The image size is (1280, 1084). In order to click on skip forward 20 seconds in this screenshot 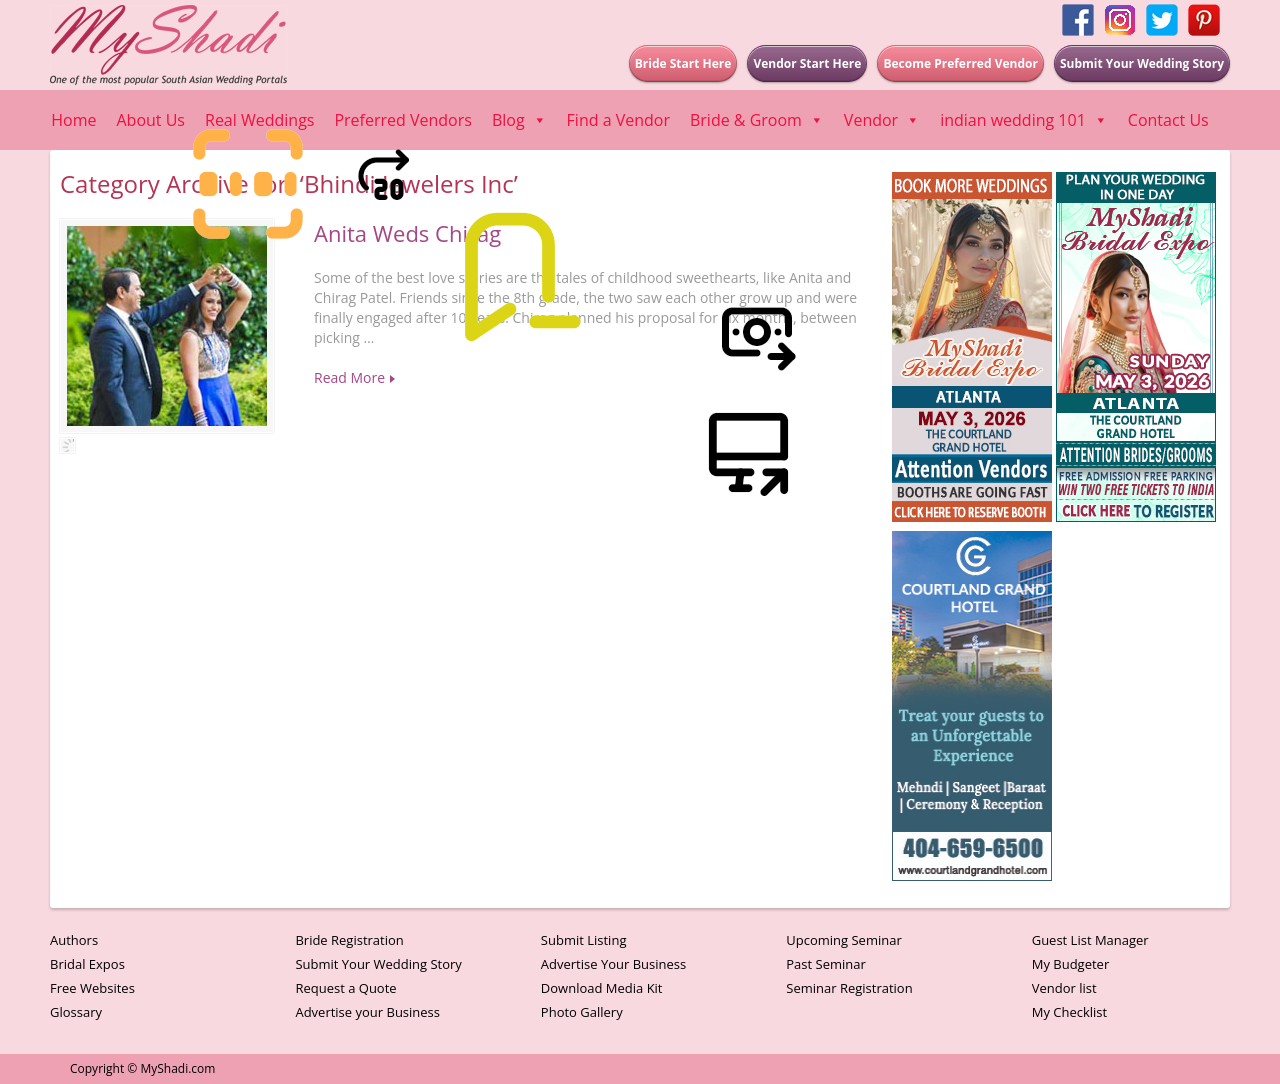, I will do `click(385, 176)`.